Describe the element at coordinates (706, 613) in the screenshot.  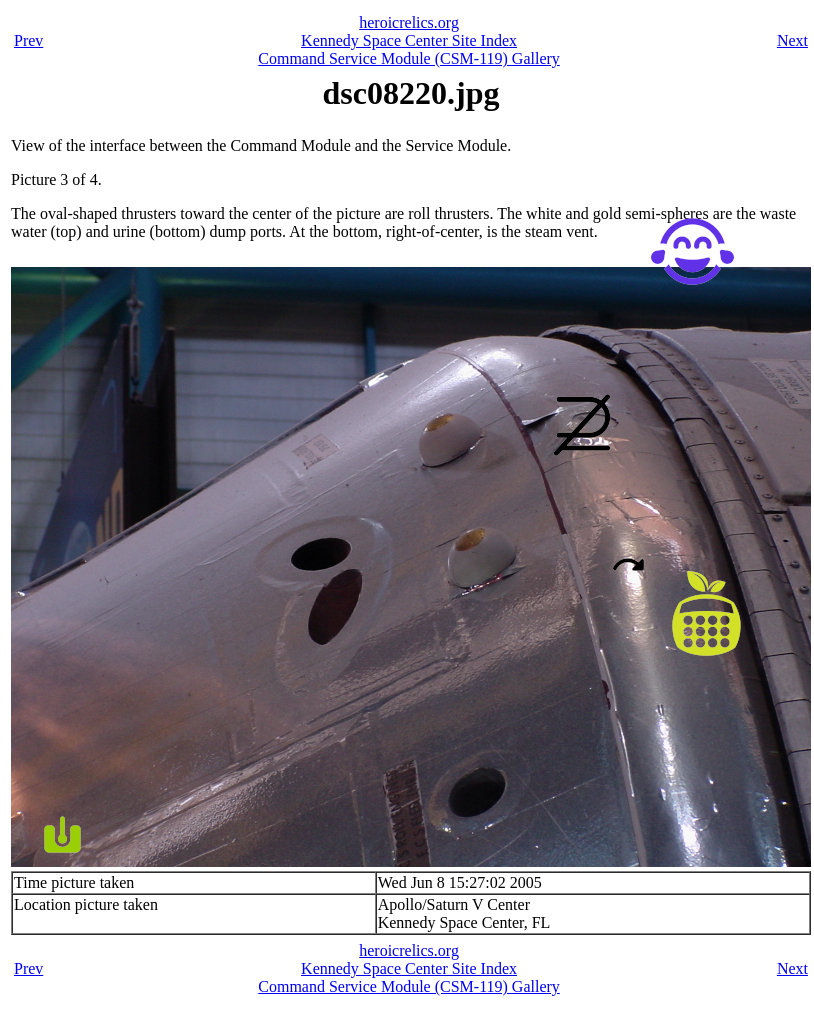
I see `nutritionix logo` at that location.